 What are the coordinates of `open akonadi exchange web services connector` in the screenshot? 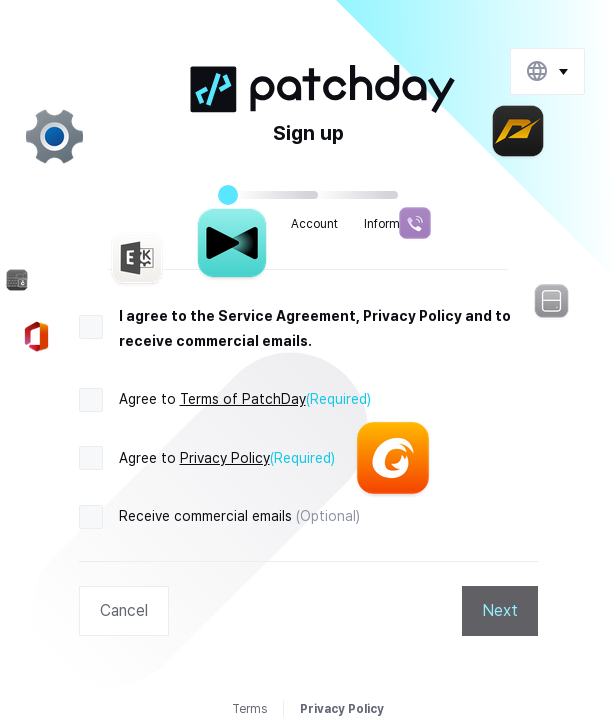 It's located at (137, 258).